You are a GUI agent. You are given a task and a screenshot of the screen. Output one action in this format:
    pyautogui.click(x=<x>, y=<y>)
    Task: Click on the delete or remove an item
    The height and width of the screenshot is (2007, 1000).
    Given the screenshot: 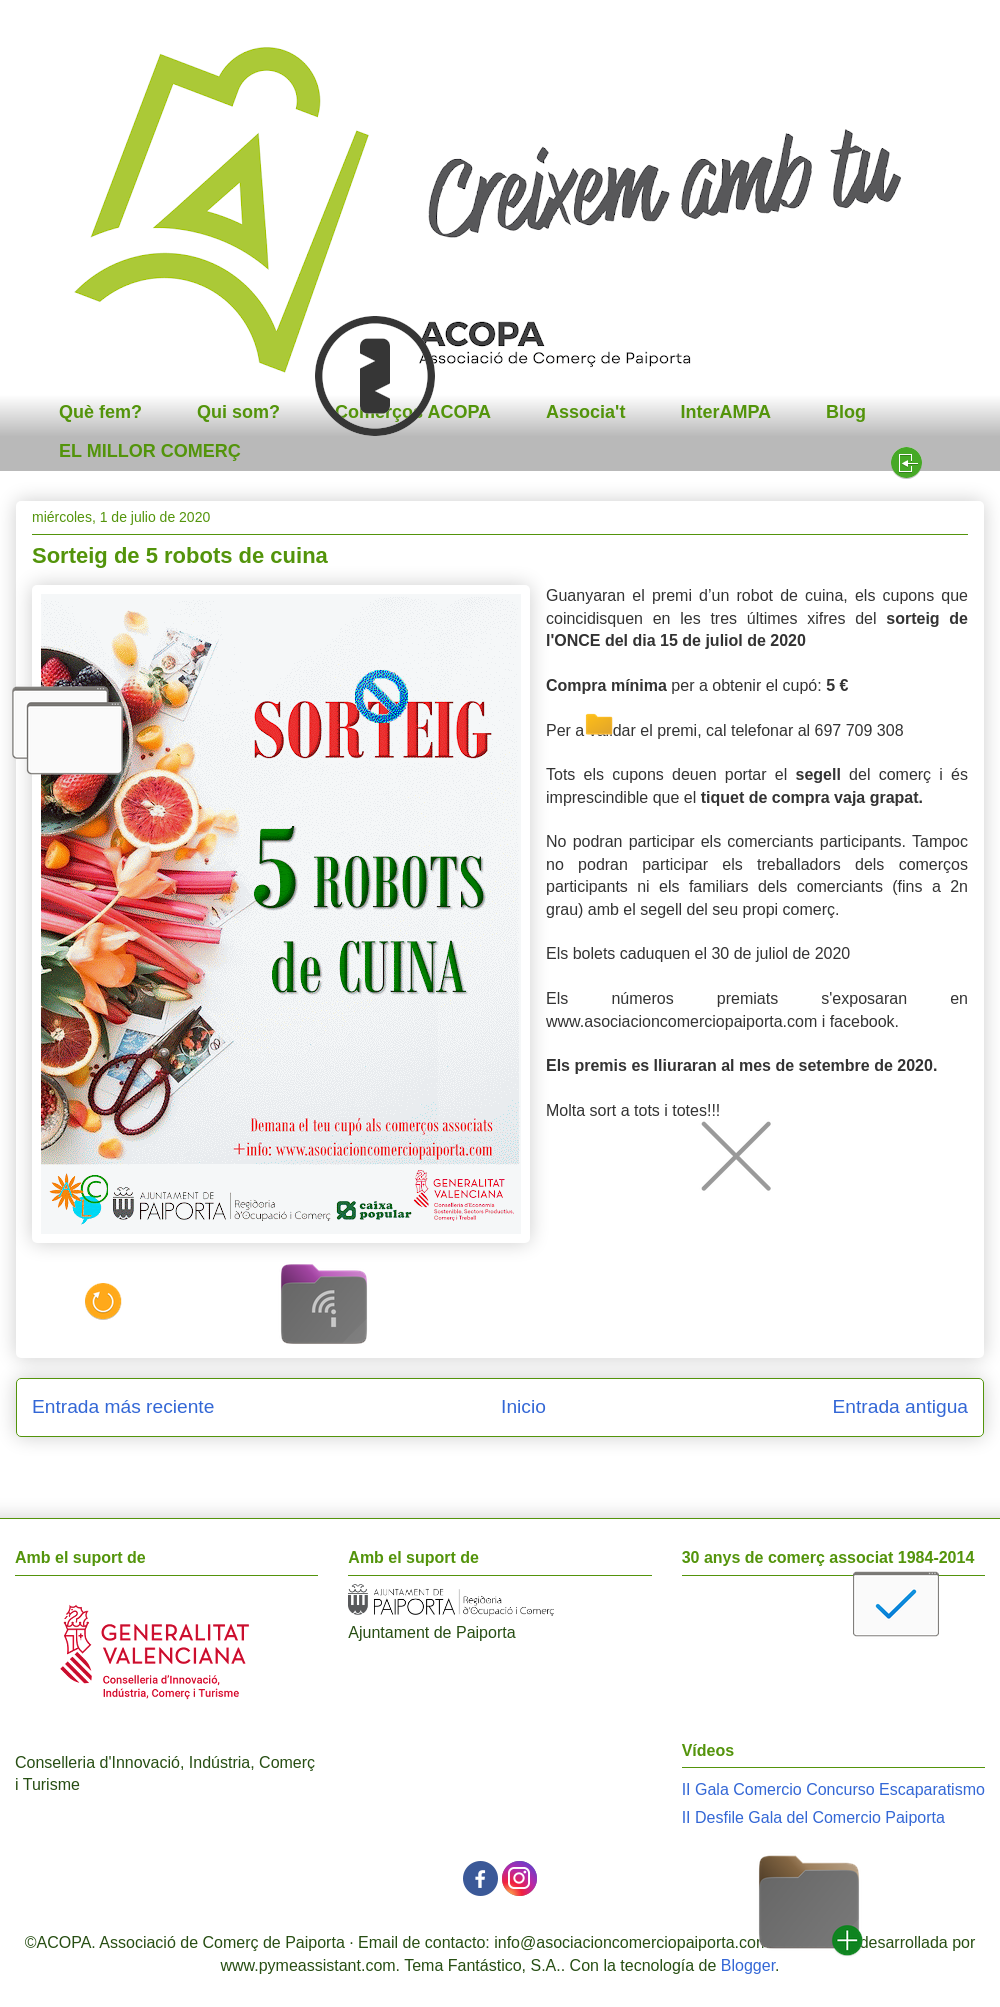 What is the action you would take?
    pyautogui.click(x=700, y=1120)
    